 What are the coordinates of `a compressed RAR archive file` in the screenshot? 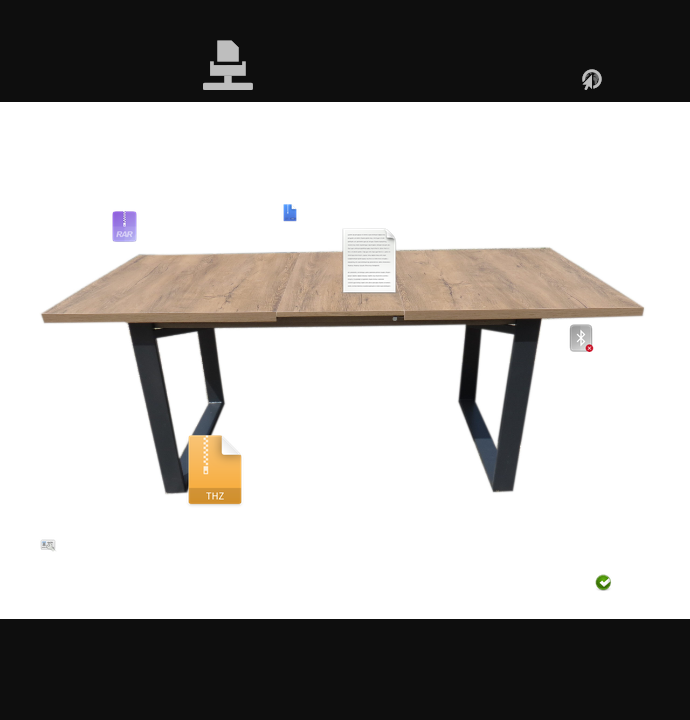 It's located at (124, 226).